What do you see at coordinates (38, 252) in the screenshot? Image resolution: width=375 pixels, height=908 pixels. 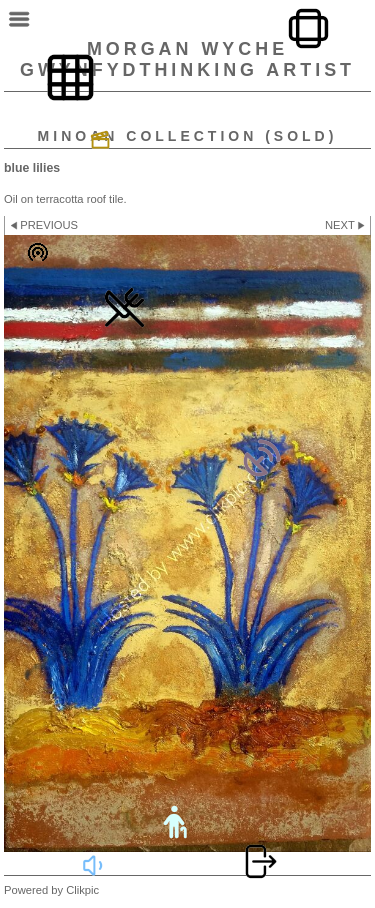 I see `enable mobile hotspot or wifi tethering` at bounding box center [38, 252].